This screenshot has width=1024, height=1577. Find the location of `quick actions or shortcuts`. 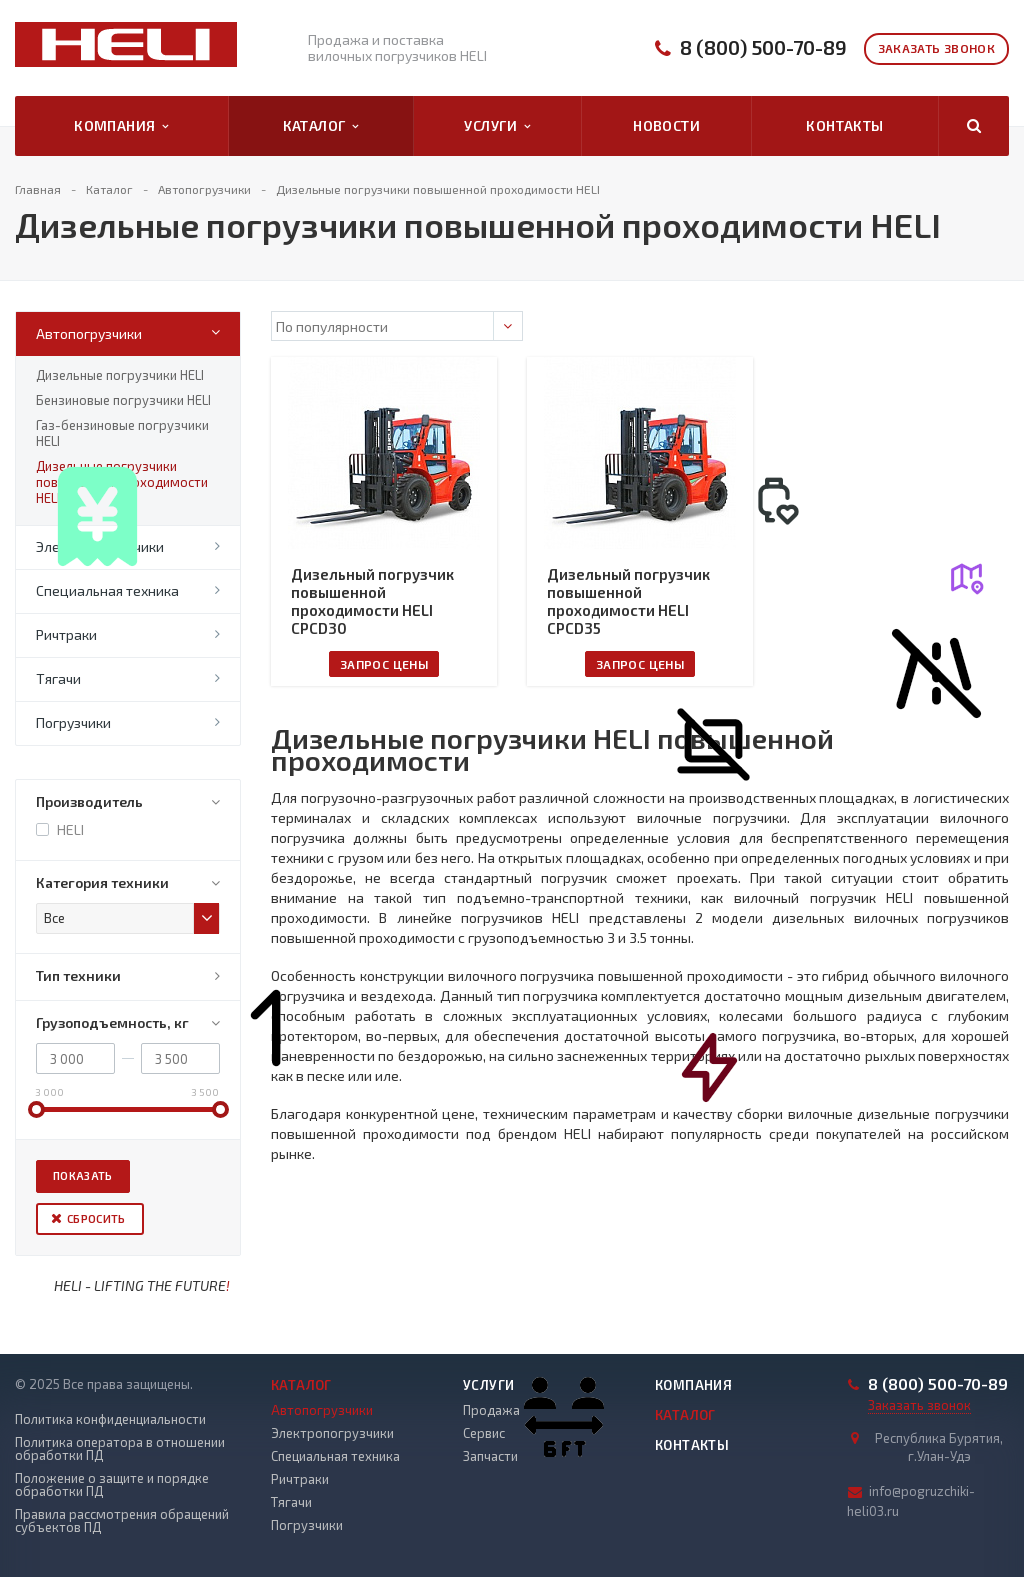

quick actions or shortcuts is located at coordinates (709, 1067).